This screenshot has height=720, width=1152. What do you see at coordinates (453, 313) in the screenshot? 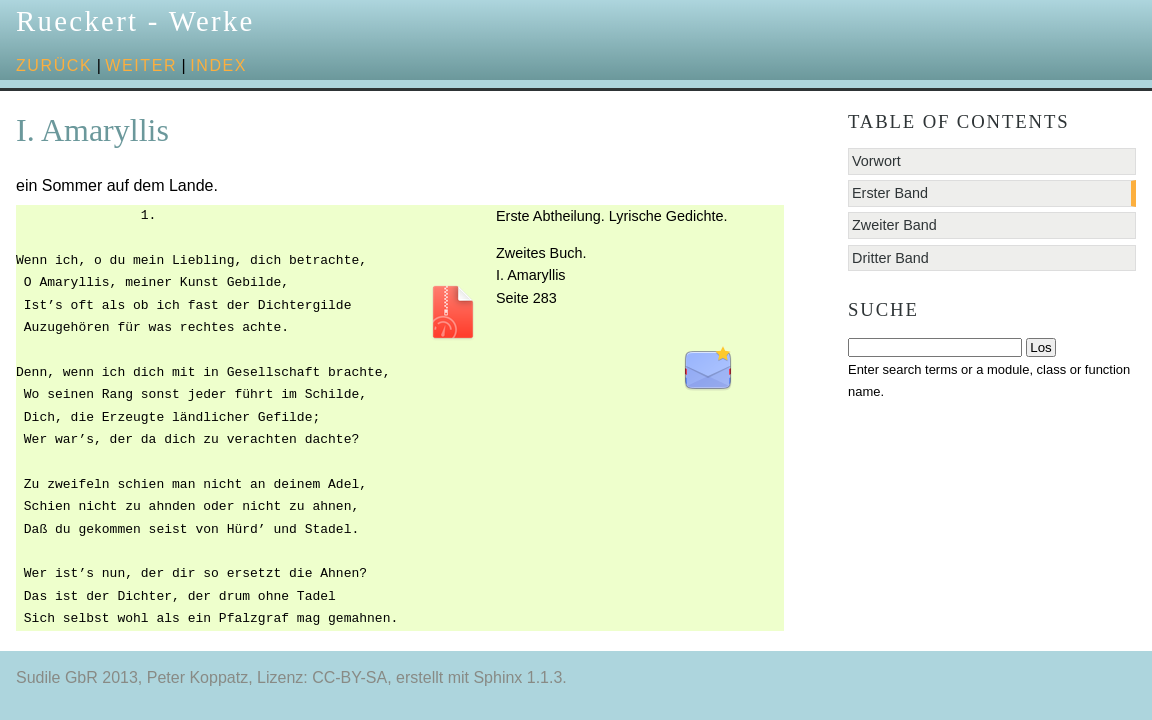
I see `an rpm package file for linux software installation` at bounding box center [453, 313].